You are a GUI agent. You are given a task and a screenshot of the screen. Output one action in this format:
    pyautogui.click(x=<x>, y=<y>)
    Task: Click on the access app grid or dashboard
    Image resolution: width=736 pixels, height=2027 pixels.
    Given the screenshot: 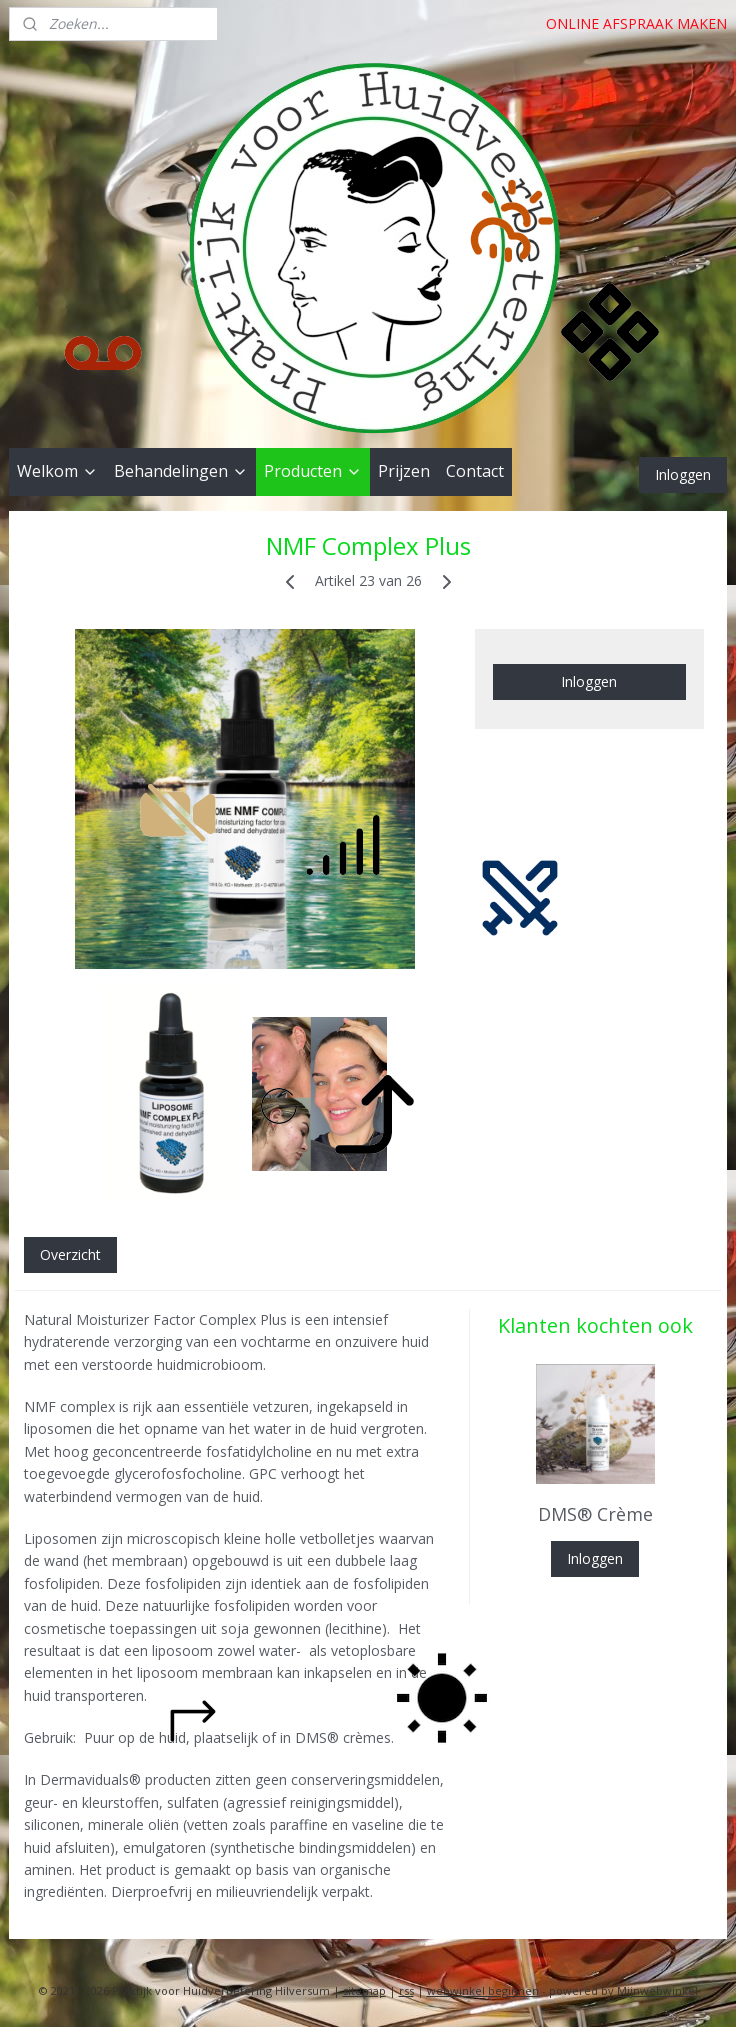 What is the action you would take?
    pyautogui.click(x=610, y=332)
    